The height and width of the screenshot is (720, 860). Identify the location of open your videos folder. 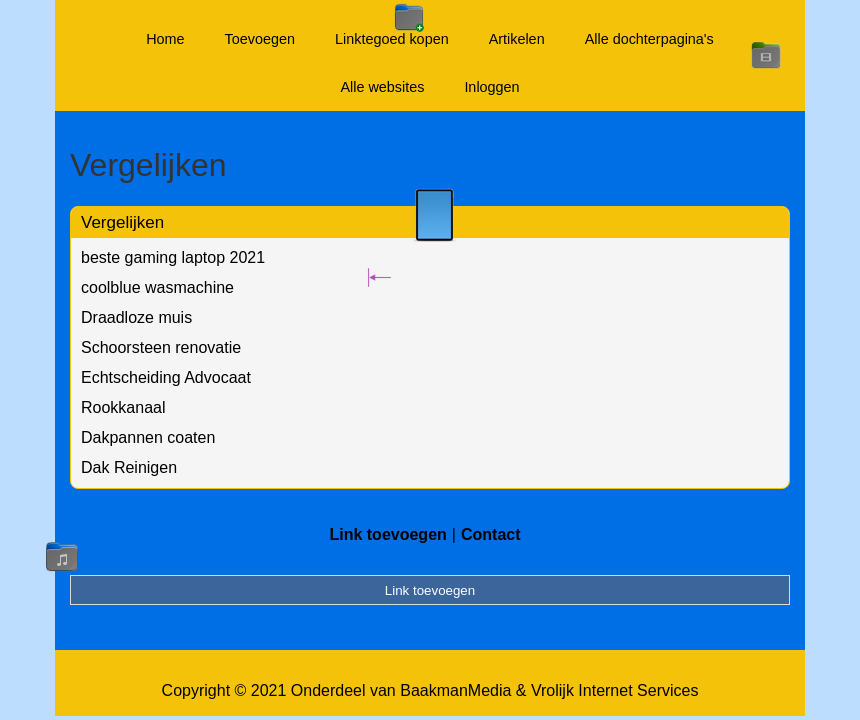
(766, 55).